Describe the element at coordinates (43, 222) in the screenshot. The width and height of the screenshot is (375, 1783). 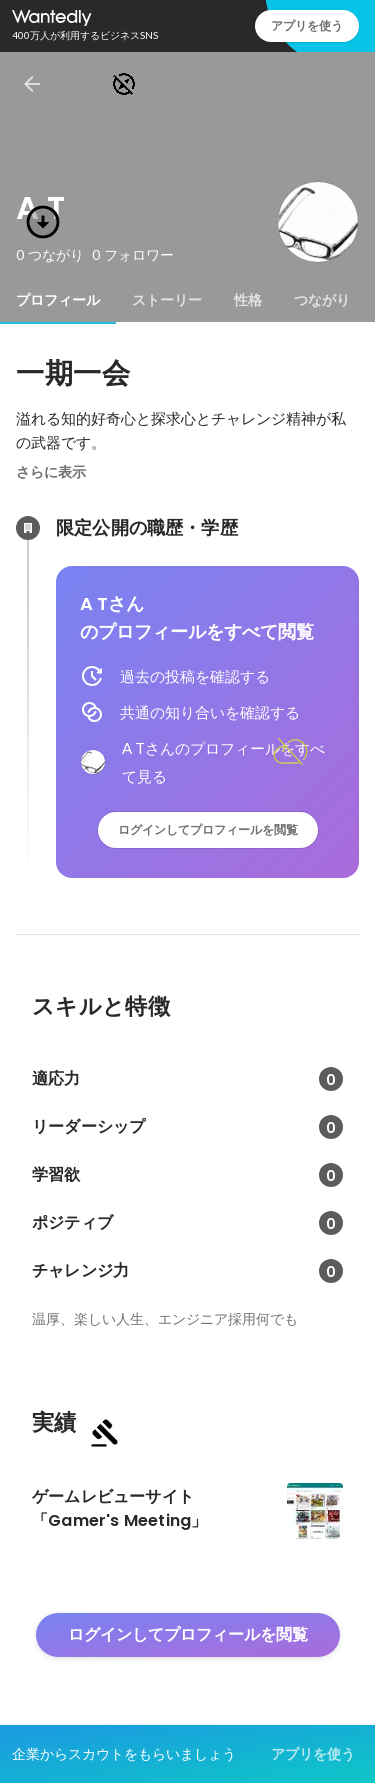
I see `download file or content` at that location.